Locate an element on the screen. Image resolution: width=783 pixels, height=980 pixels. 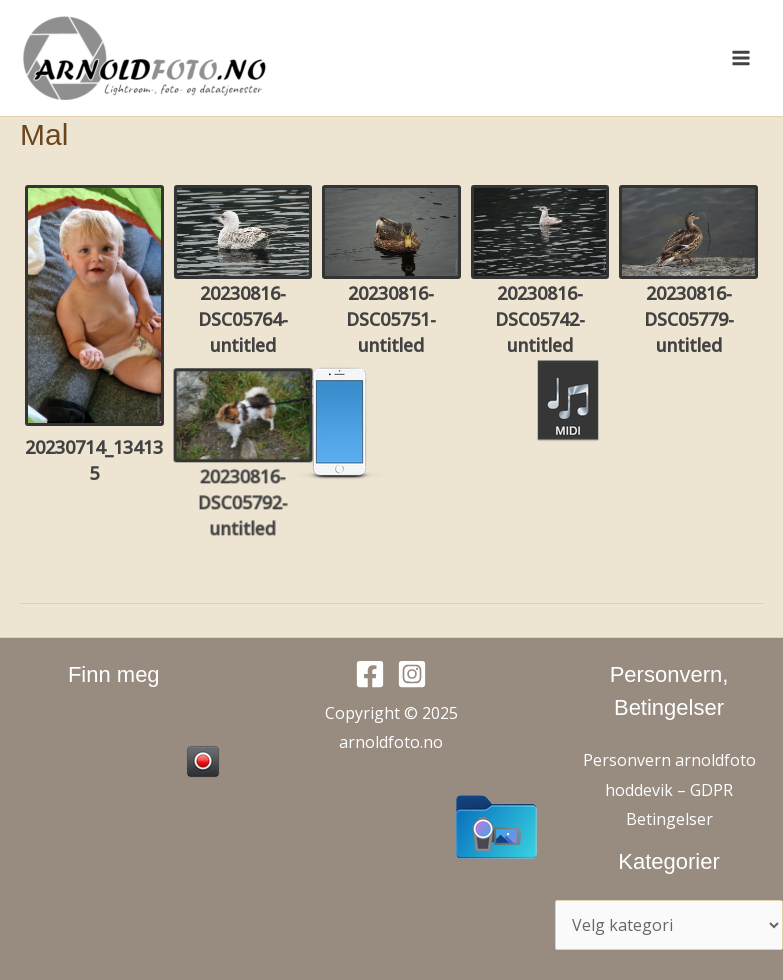
connect or sync with iPhone device is located at coordinates (339, 423).